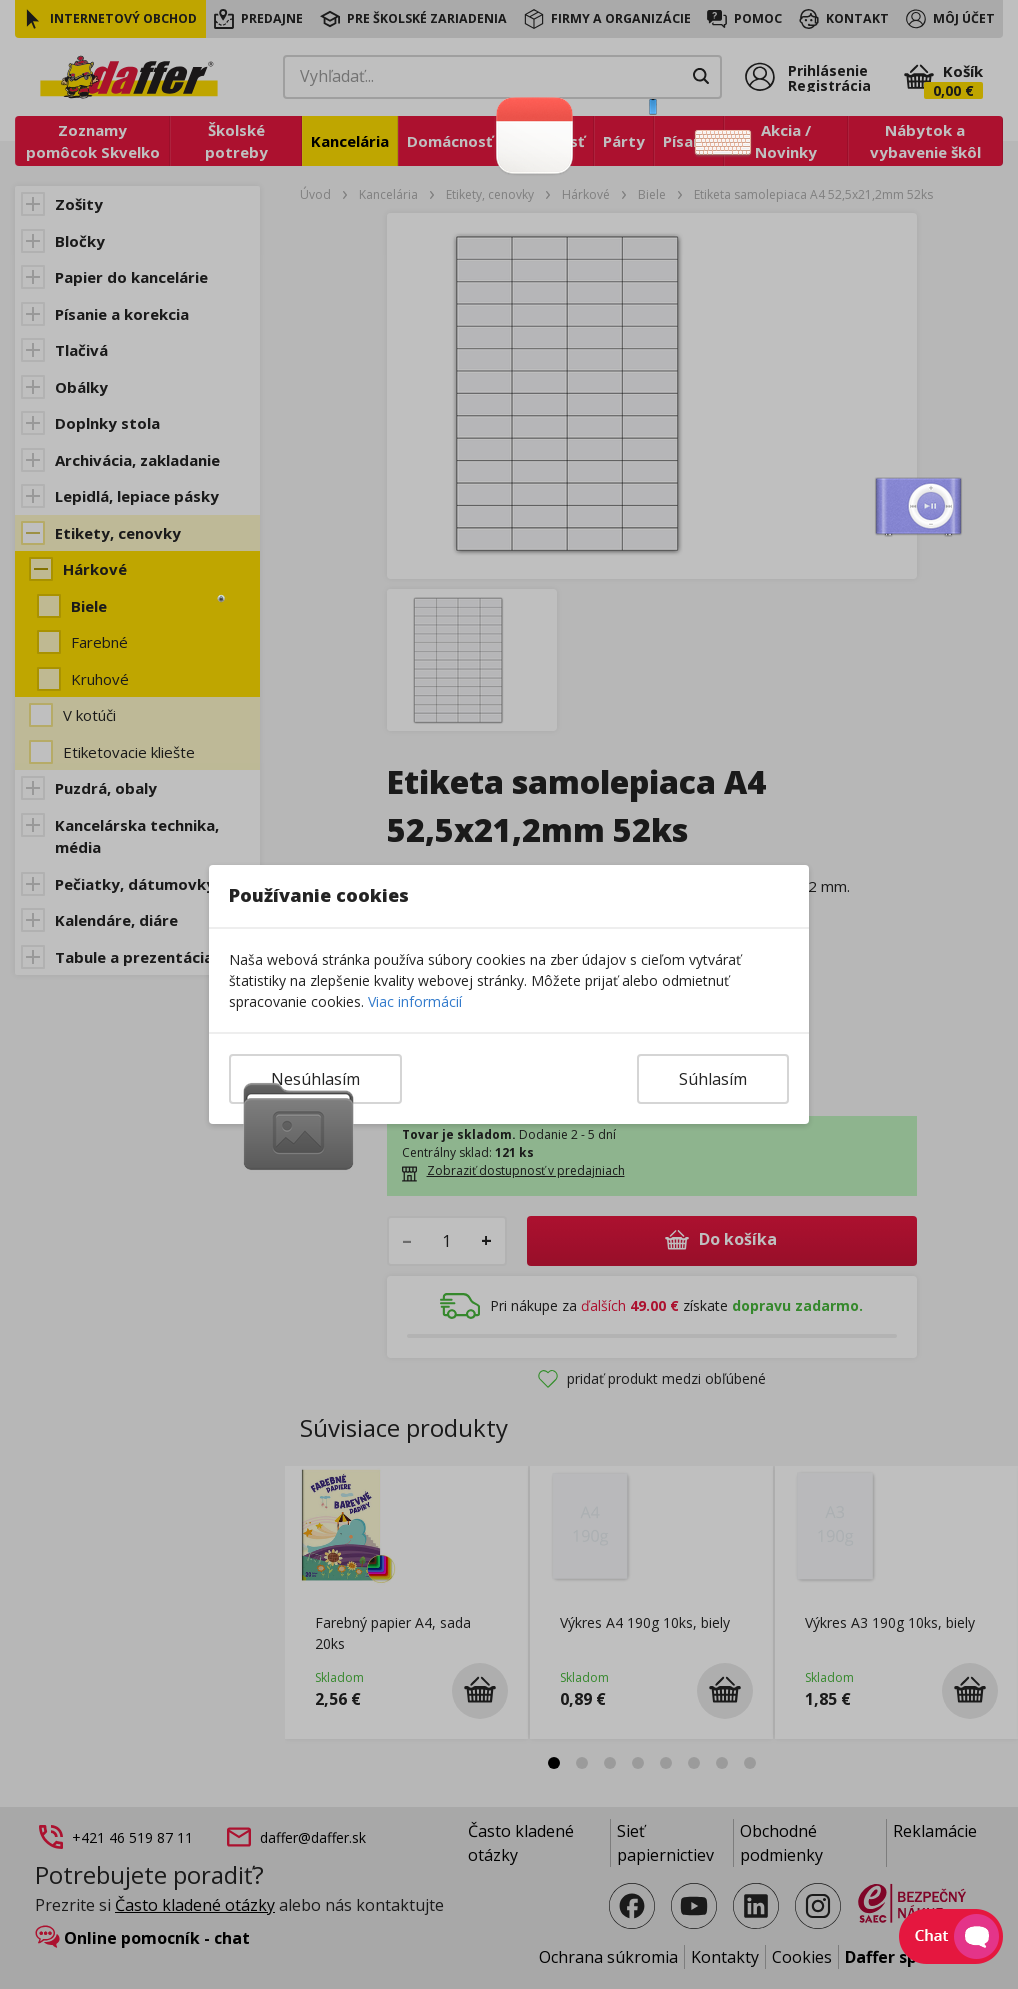  I want to click on indicates keyboard backlight set to orange/warm color, so click(723, 143).